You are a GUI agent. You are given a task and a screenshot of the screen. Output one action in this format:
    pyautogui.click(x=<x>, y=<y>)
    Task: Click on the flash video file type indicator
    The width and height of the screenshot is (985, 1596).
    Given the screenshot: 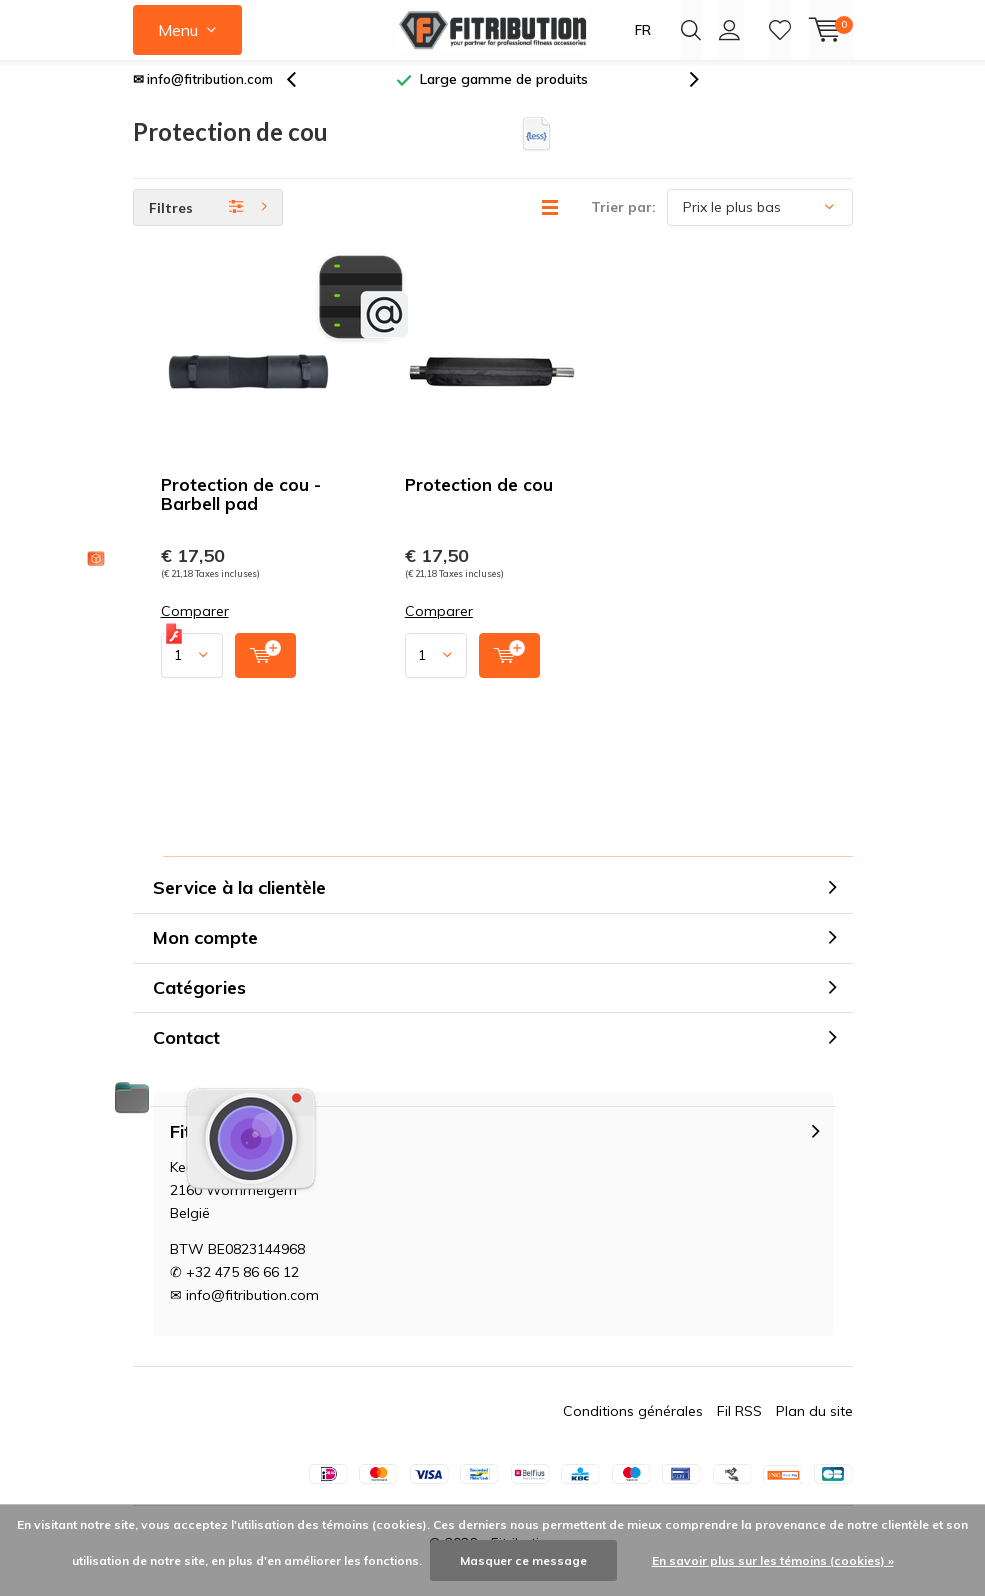 What is the action you would take?
    pyautogui.click(x=174, y=634)
    